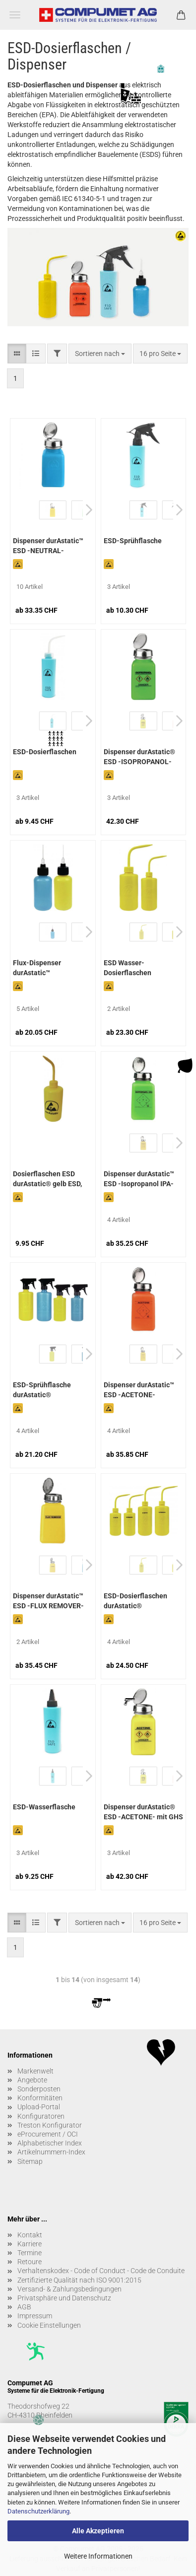 The width and height of the screenshot is (196, 2576). Describe the element at coordinates (129, 1702) in the screenshot. I see `select handgun weapon in game inventory` at that location.